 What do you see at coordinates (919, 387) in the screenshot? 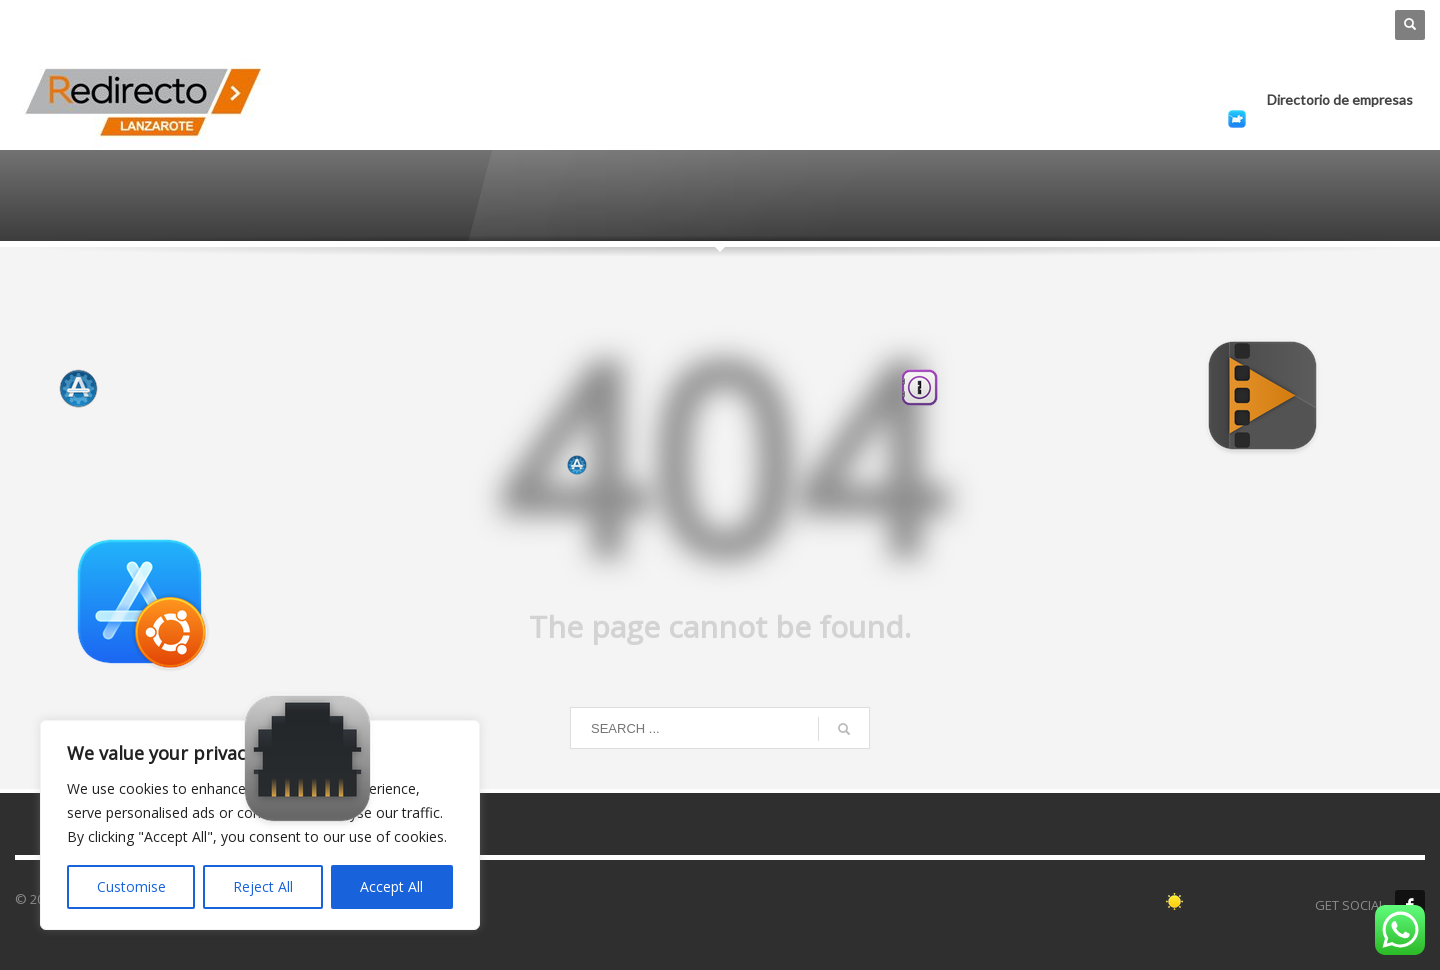
I see `open the Secrets password manager app` at bounding box center [919, 387].